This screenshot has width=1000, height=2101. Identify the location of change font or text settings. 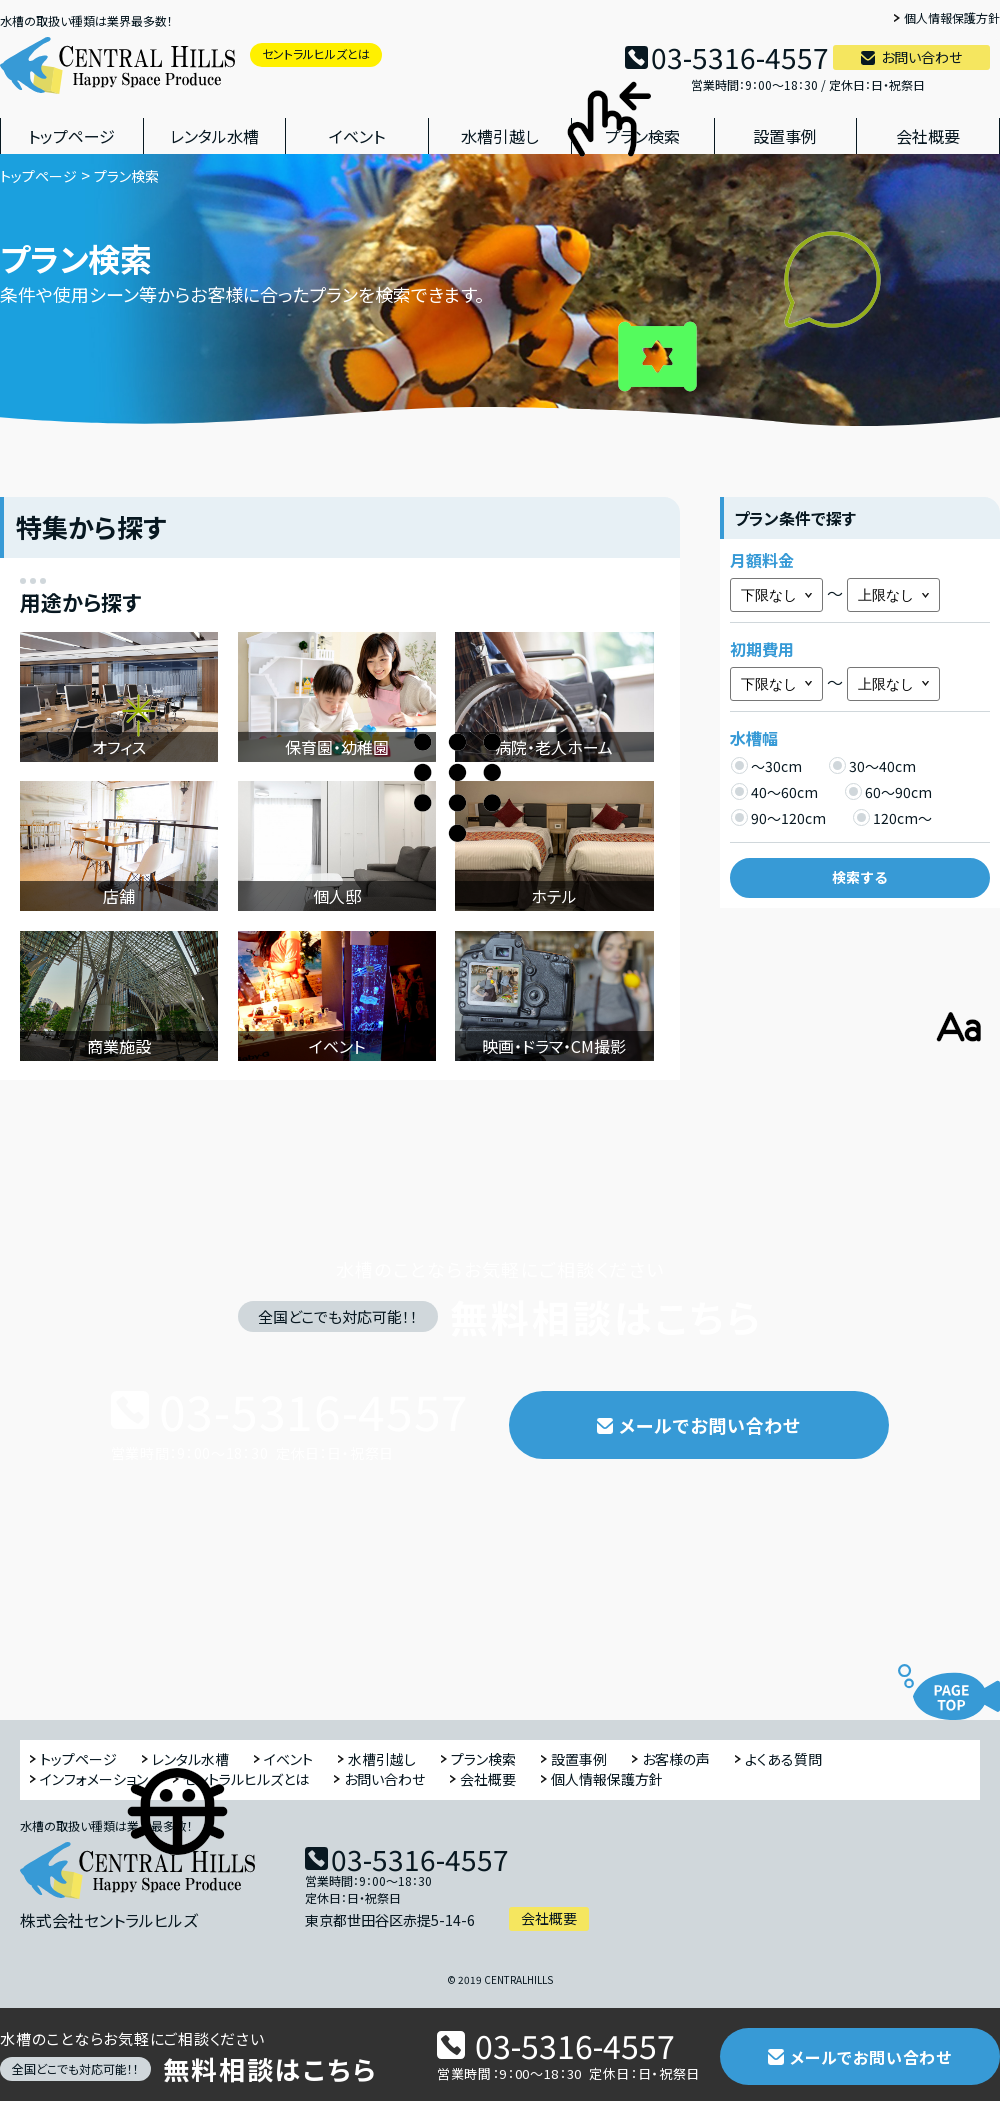
(959, 1027).